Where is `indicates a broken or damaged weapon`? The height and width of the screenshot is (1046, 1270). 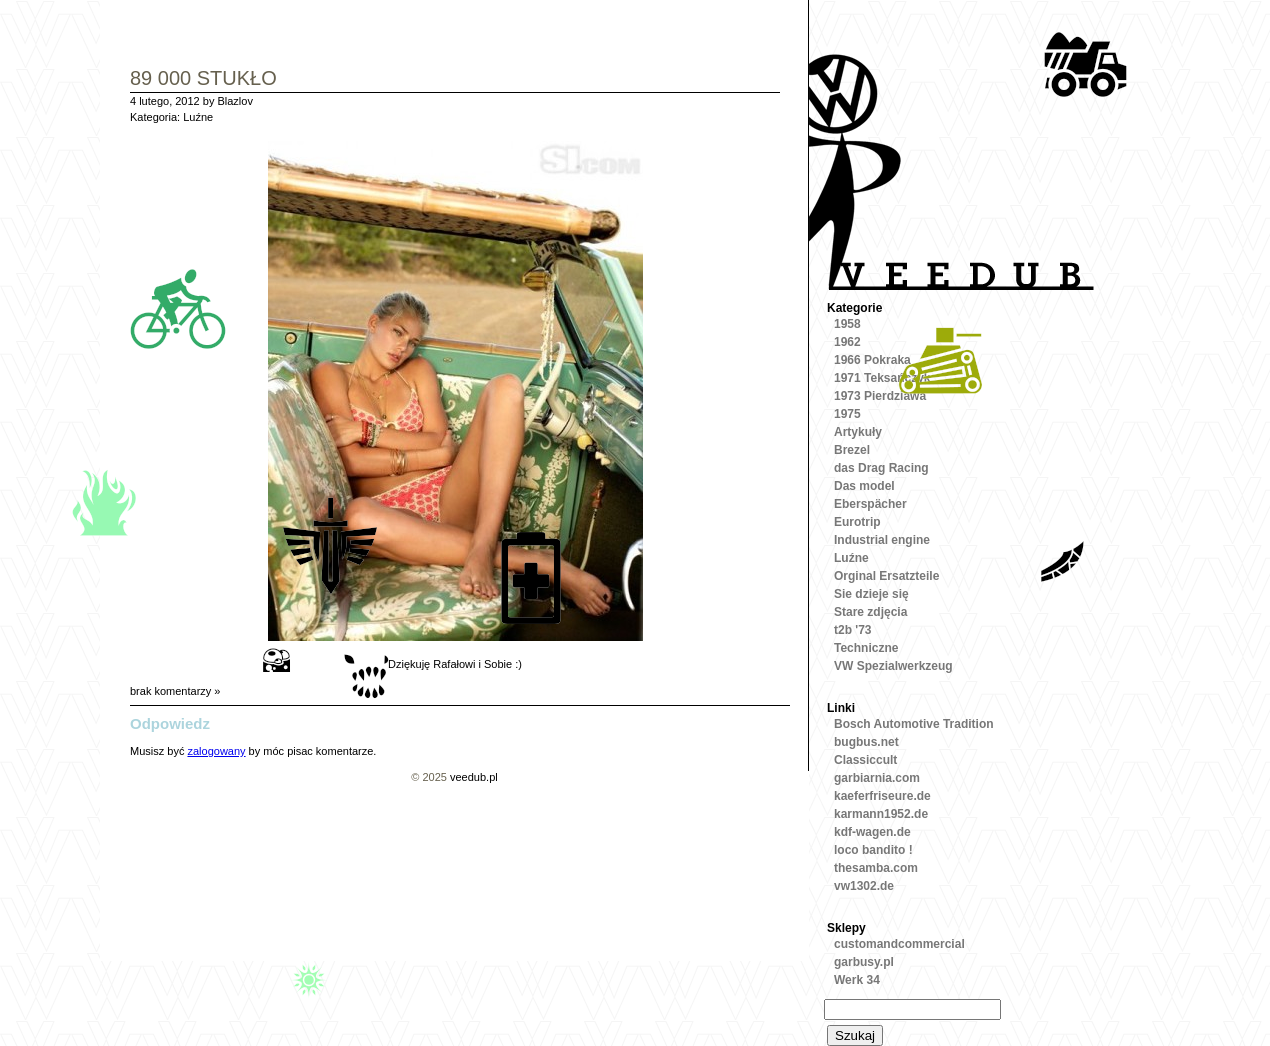 indicates a broken or damaged weapon is located at coordinates (1062, 562).